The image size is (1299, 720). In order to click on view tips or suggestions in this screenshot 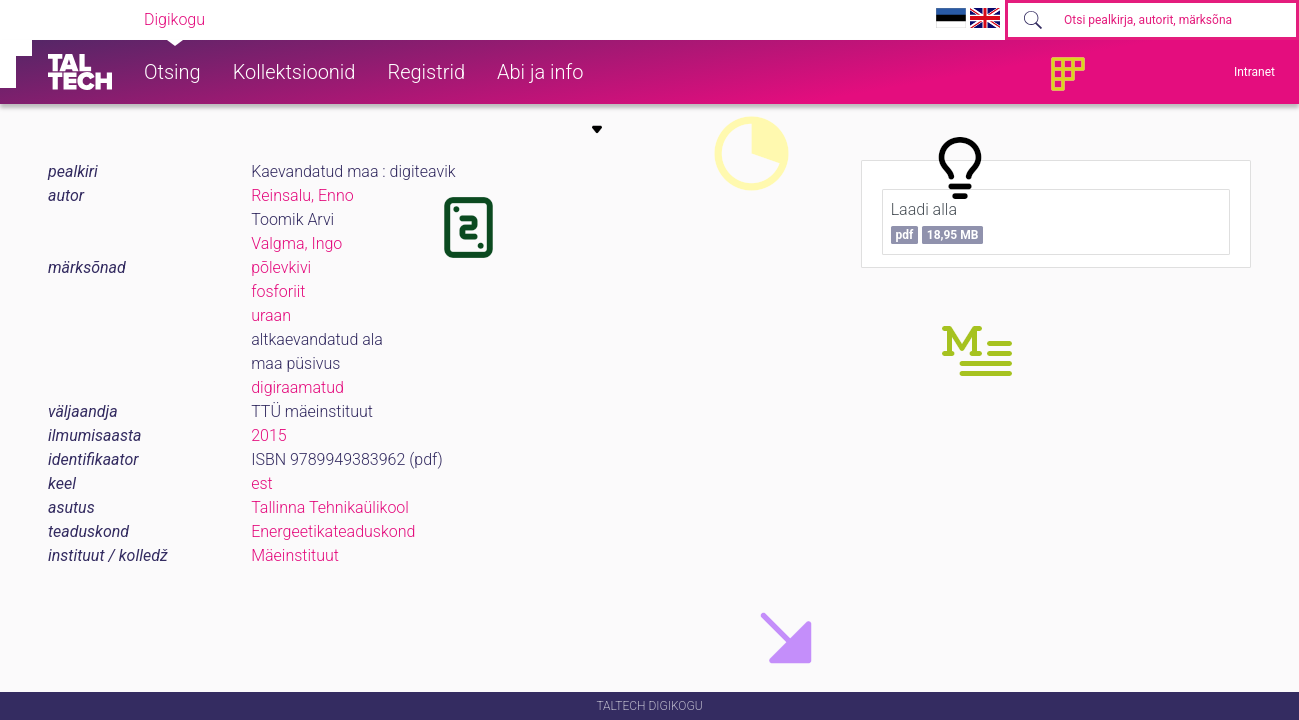, I will do `click(960, 168)`.